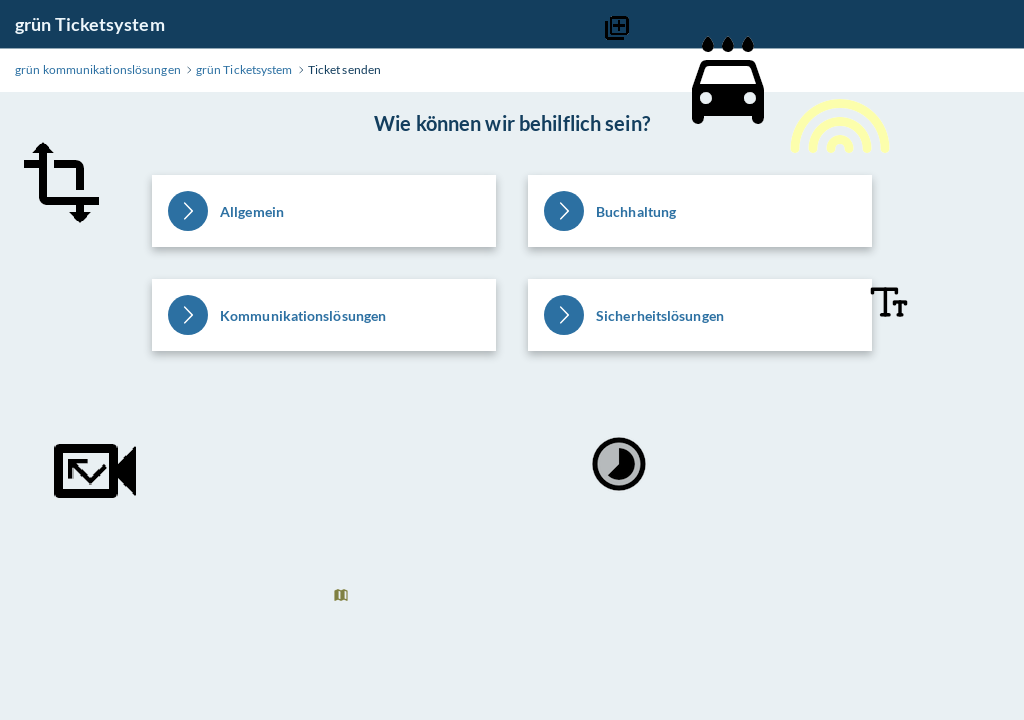  What do you see at coordinates (840, 126) in the screenshot?
I see `indicates pride or LGBTQ+ related content` at bounding box center [840, 126].